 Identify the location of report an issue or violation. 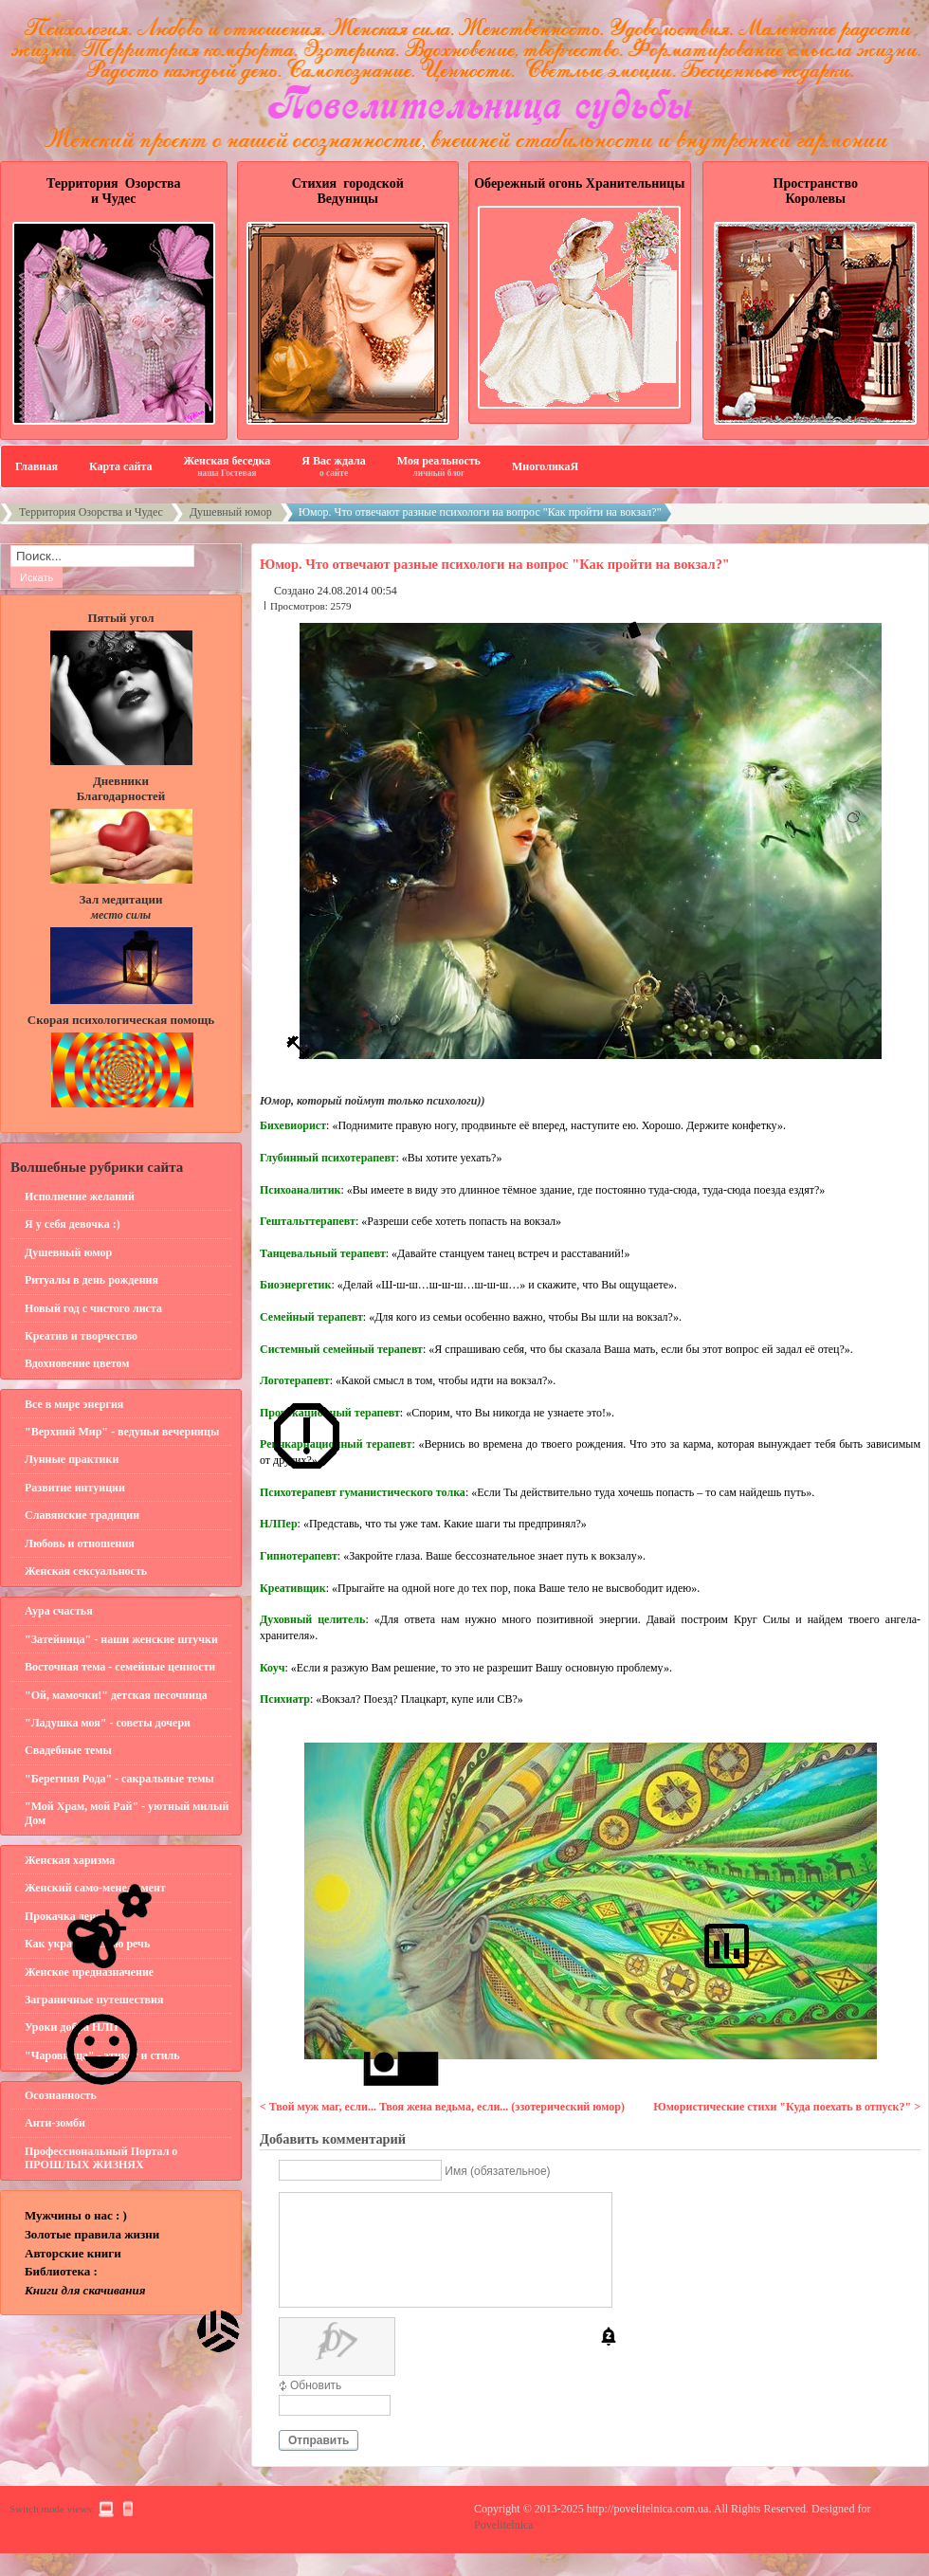
(306, 1435).